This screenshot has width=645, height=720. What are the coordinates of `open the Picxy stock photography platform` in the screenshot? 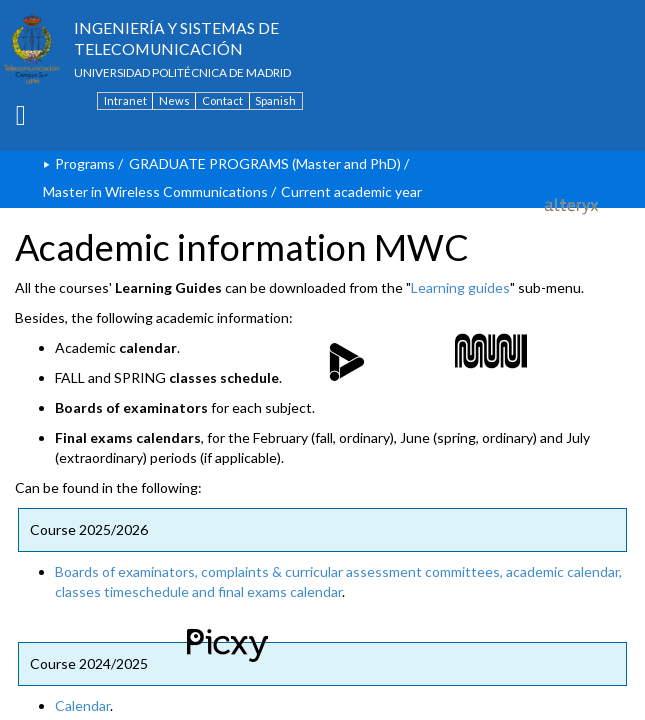 It's located at (227, 645).